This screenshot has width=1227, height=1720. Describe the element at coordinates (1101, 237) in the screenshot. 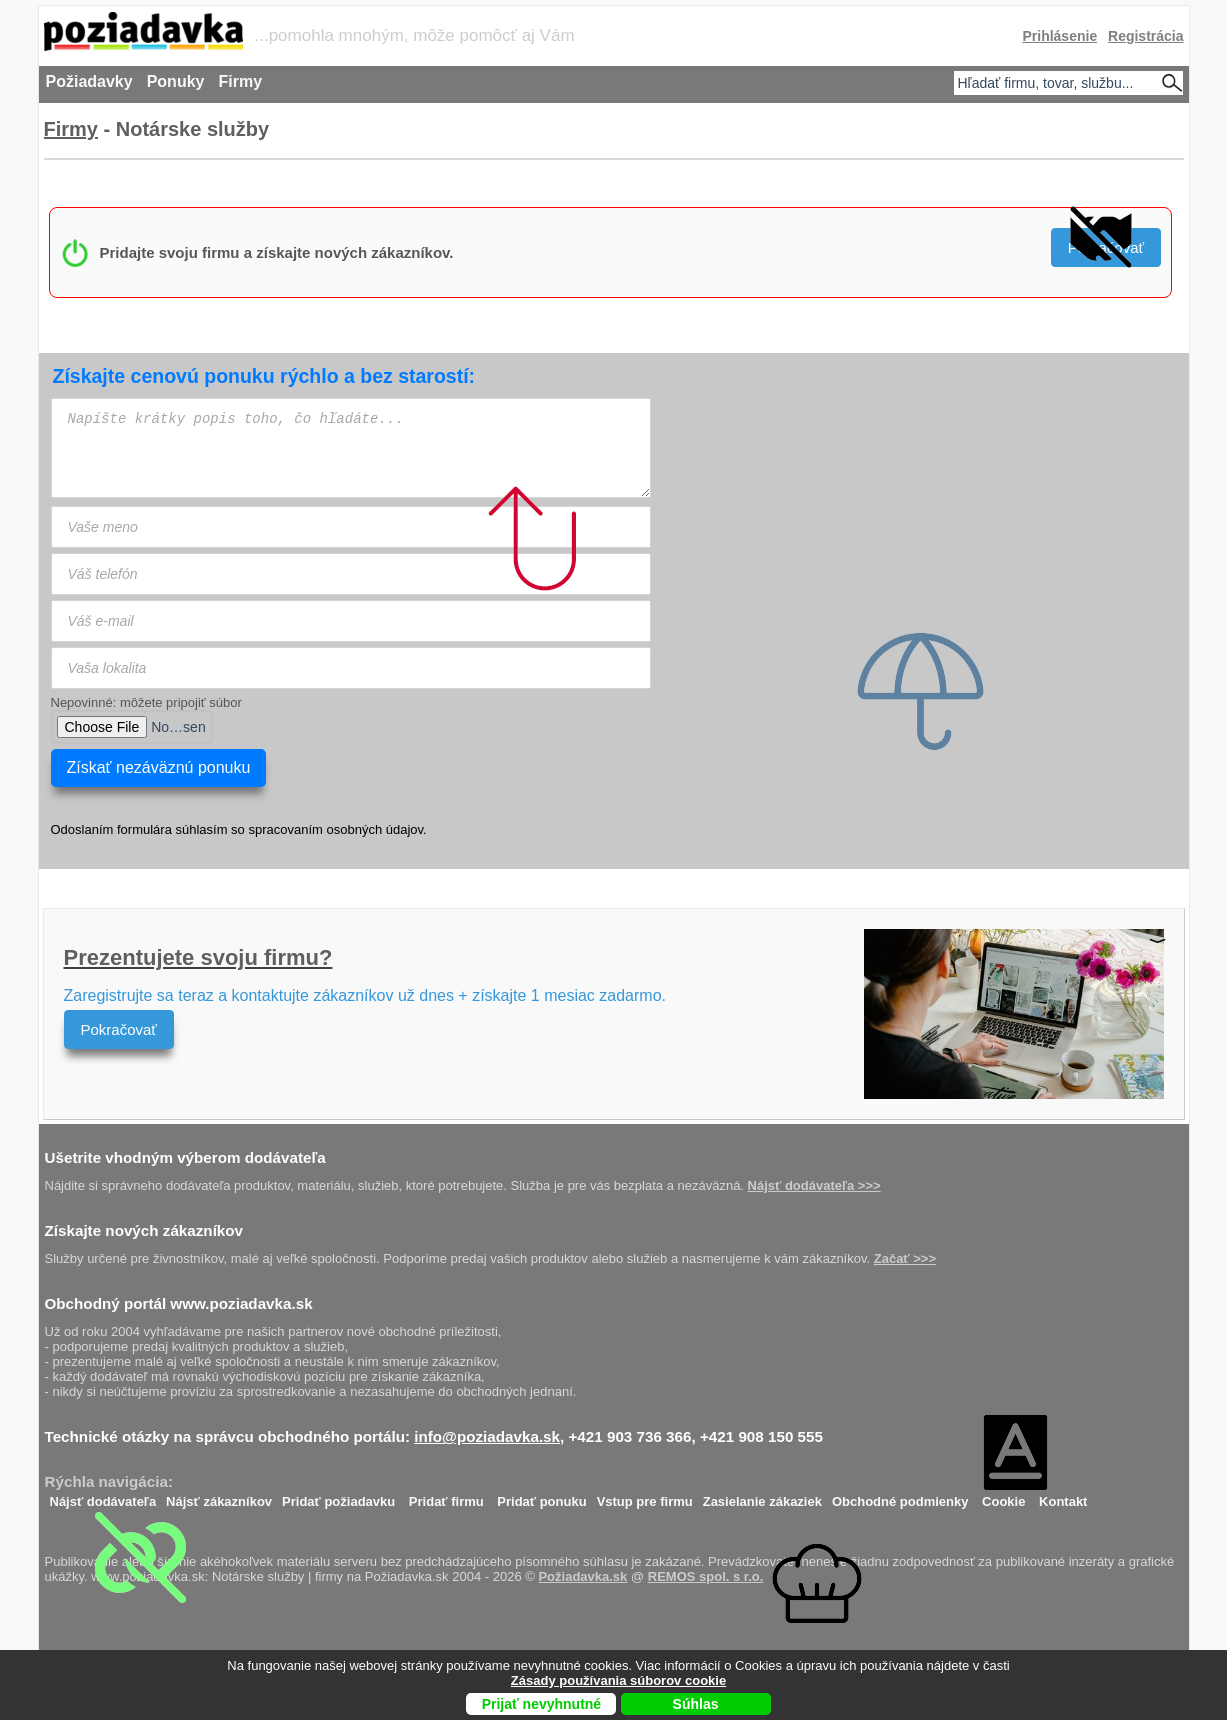

I see `indicates agreement or partnership is cancelled` at that location.